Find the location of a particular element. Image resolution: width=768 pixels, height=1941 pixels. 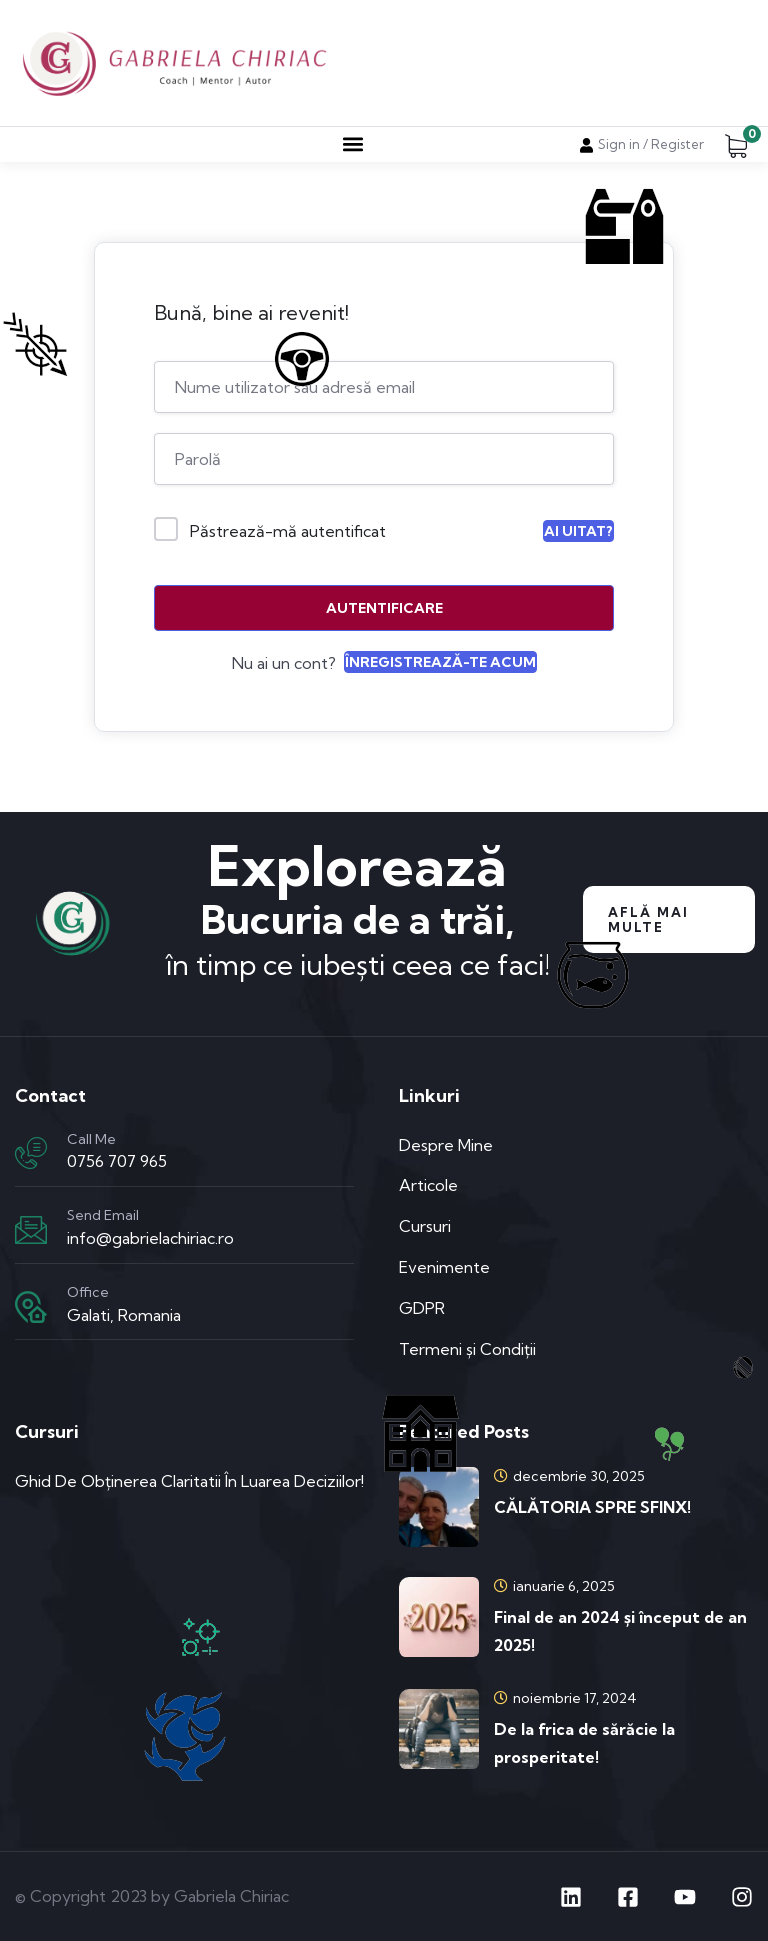

select multiple targets or objects is located at coordinates (200, 1637).